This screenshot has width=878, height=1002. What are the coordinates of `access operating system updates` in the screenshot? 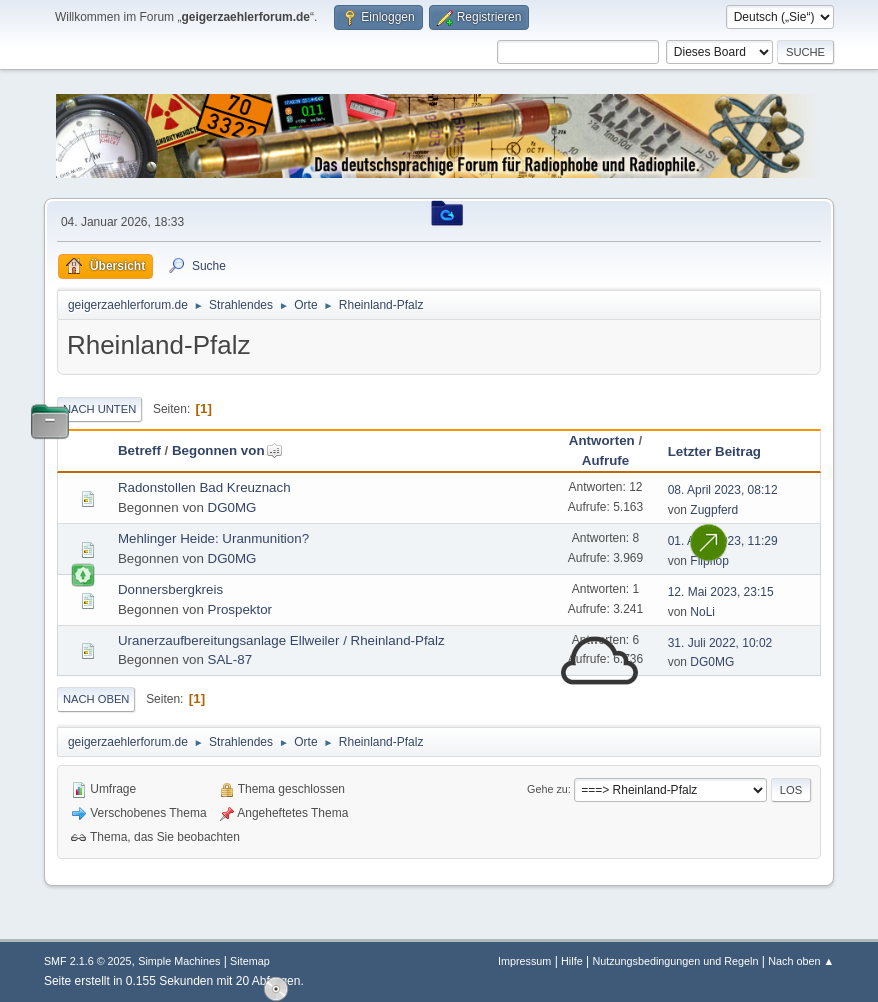 It's located at (83, 575).